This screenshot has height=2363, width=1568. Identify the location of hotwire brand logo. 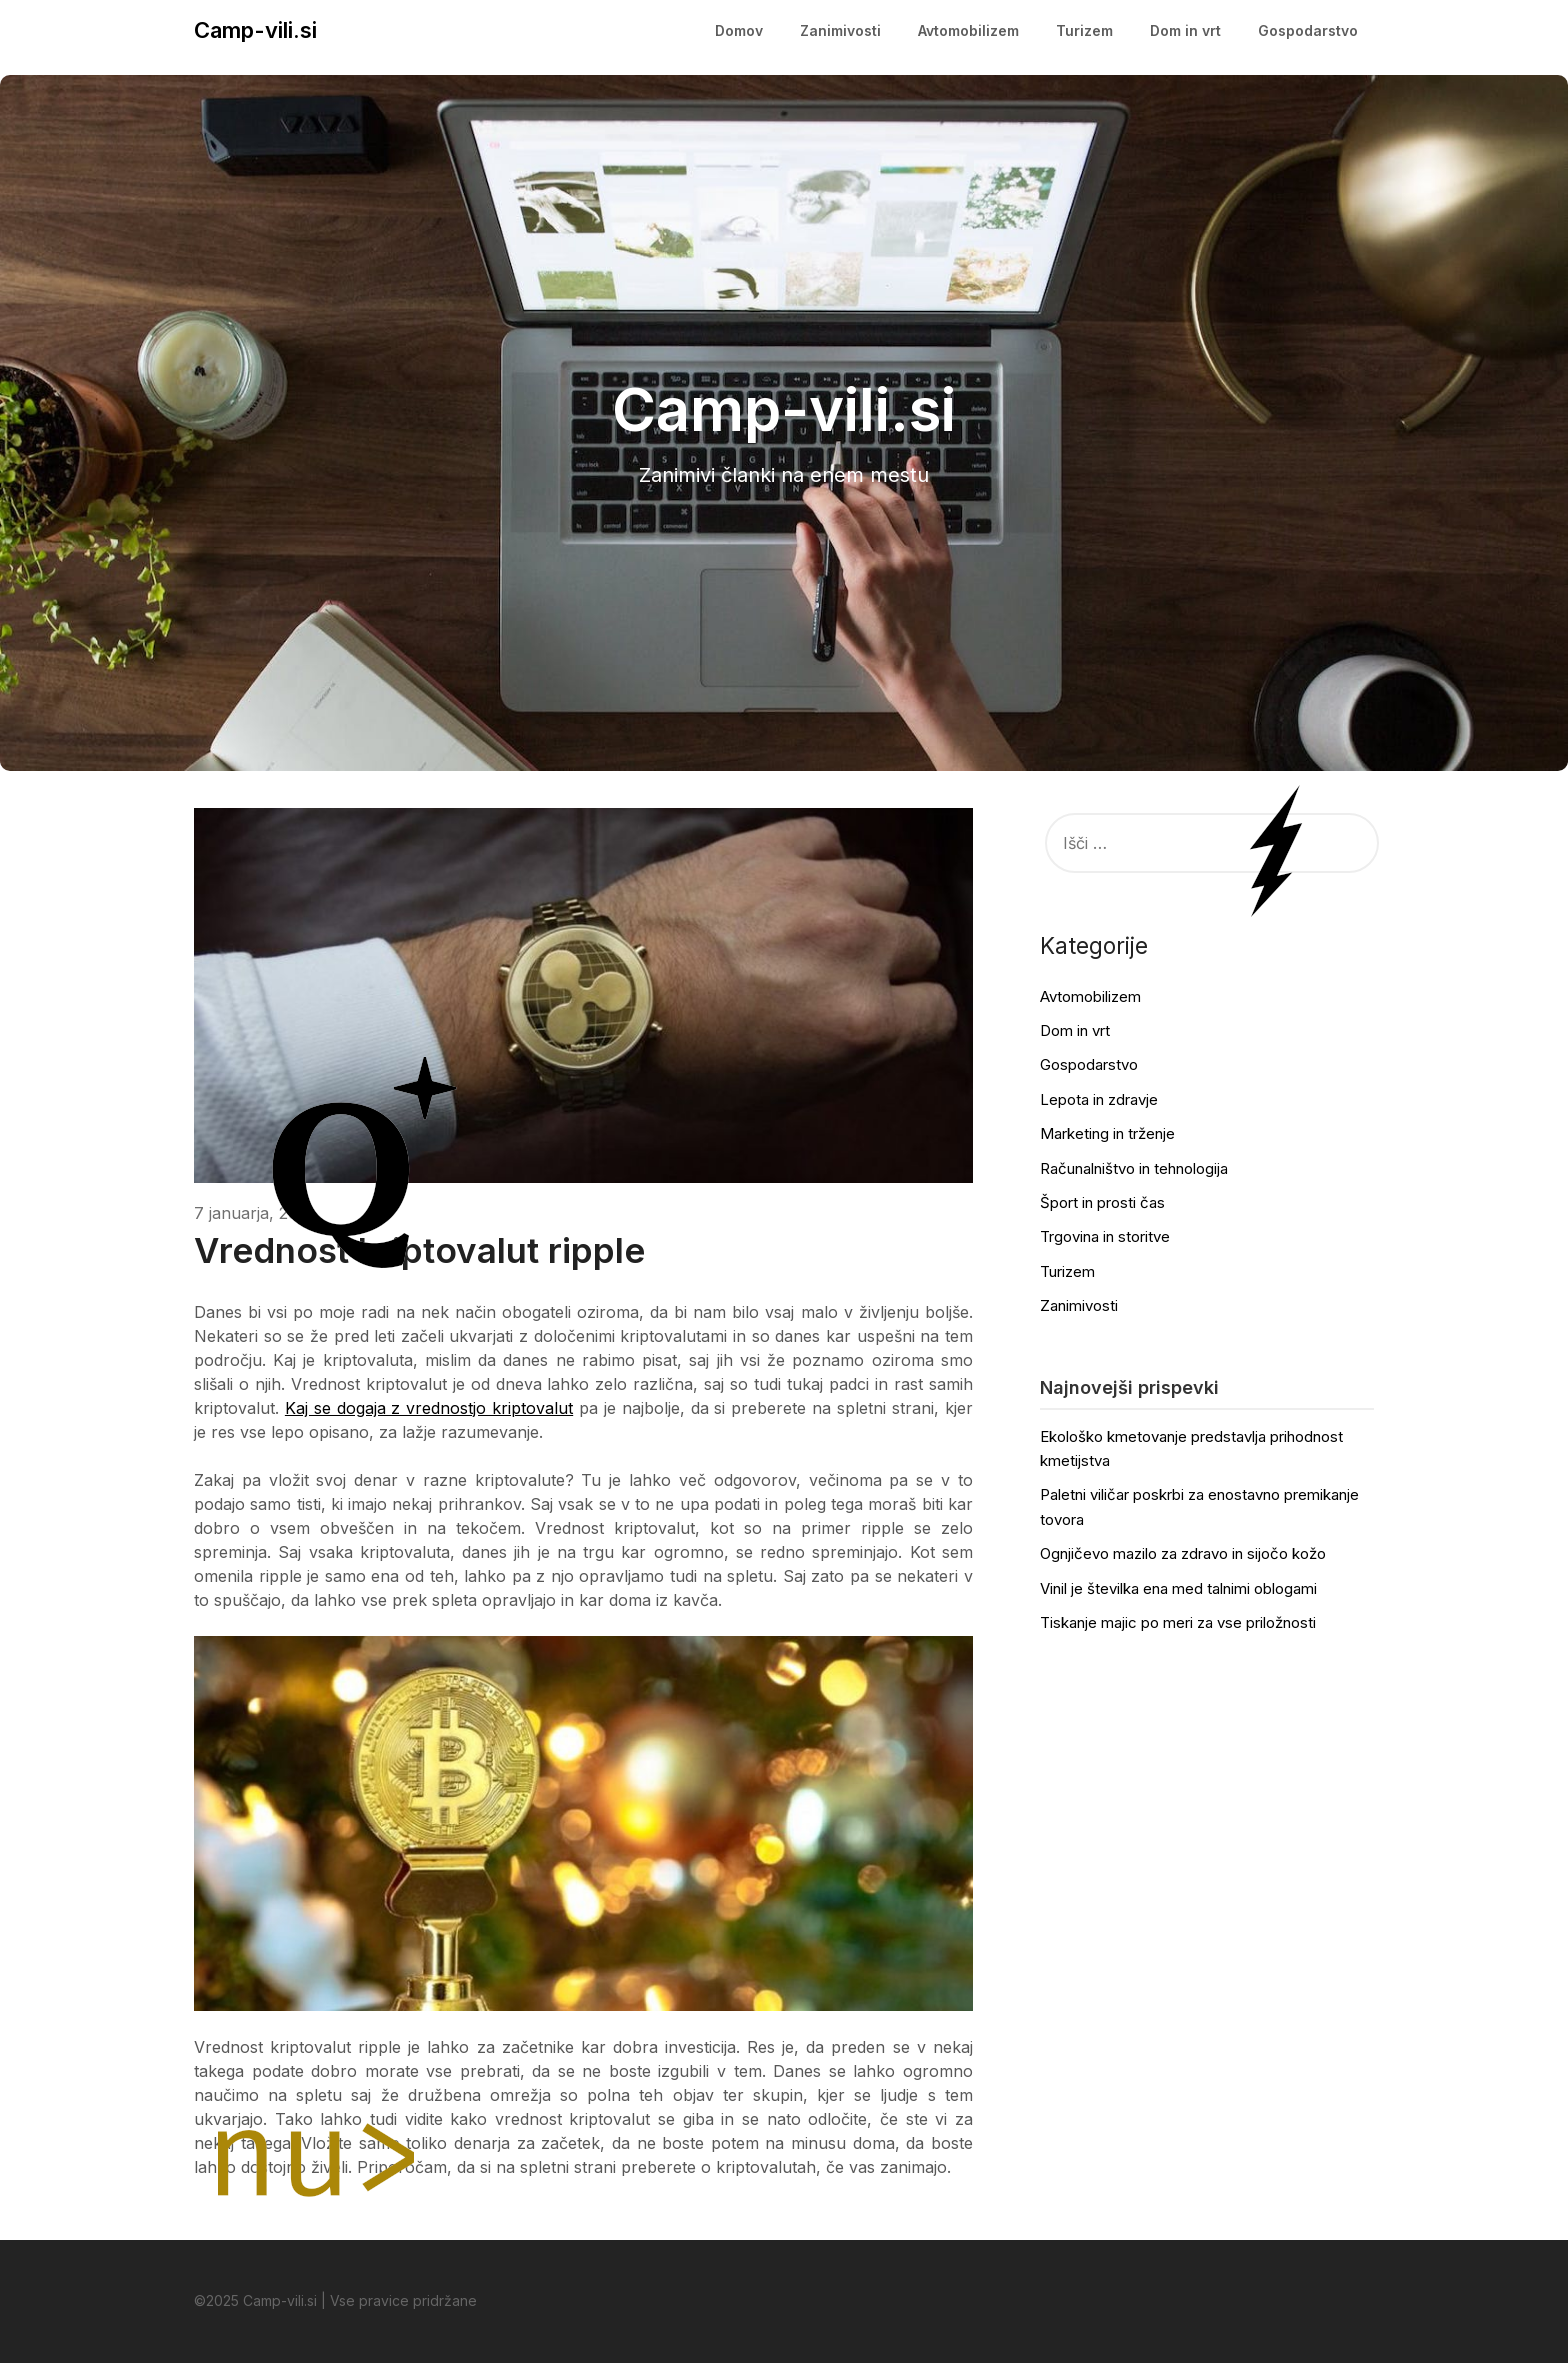
(1276, 851).